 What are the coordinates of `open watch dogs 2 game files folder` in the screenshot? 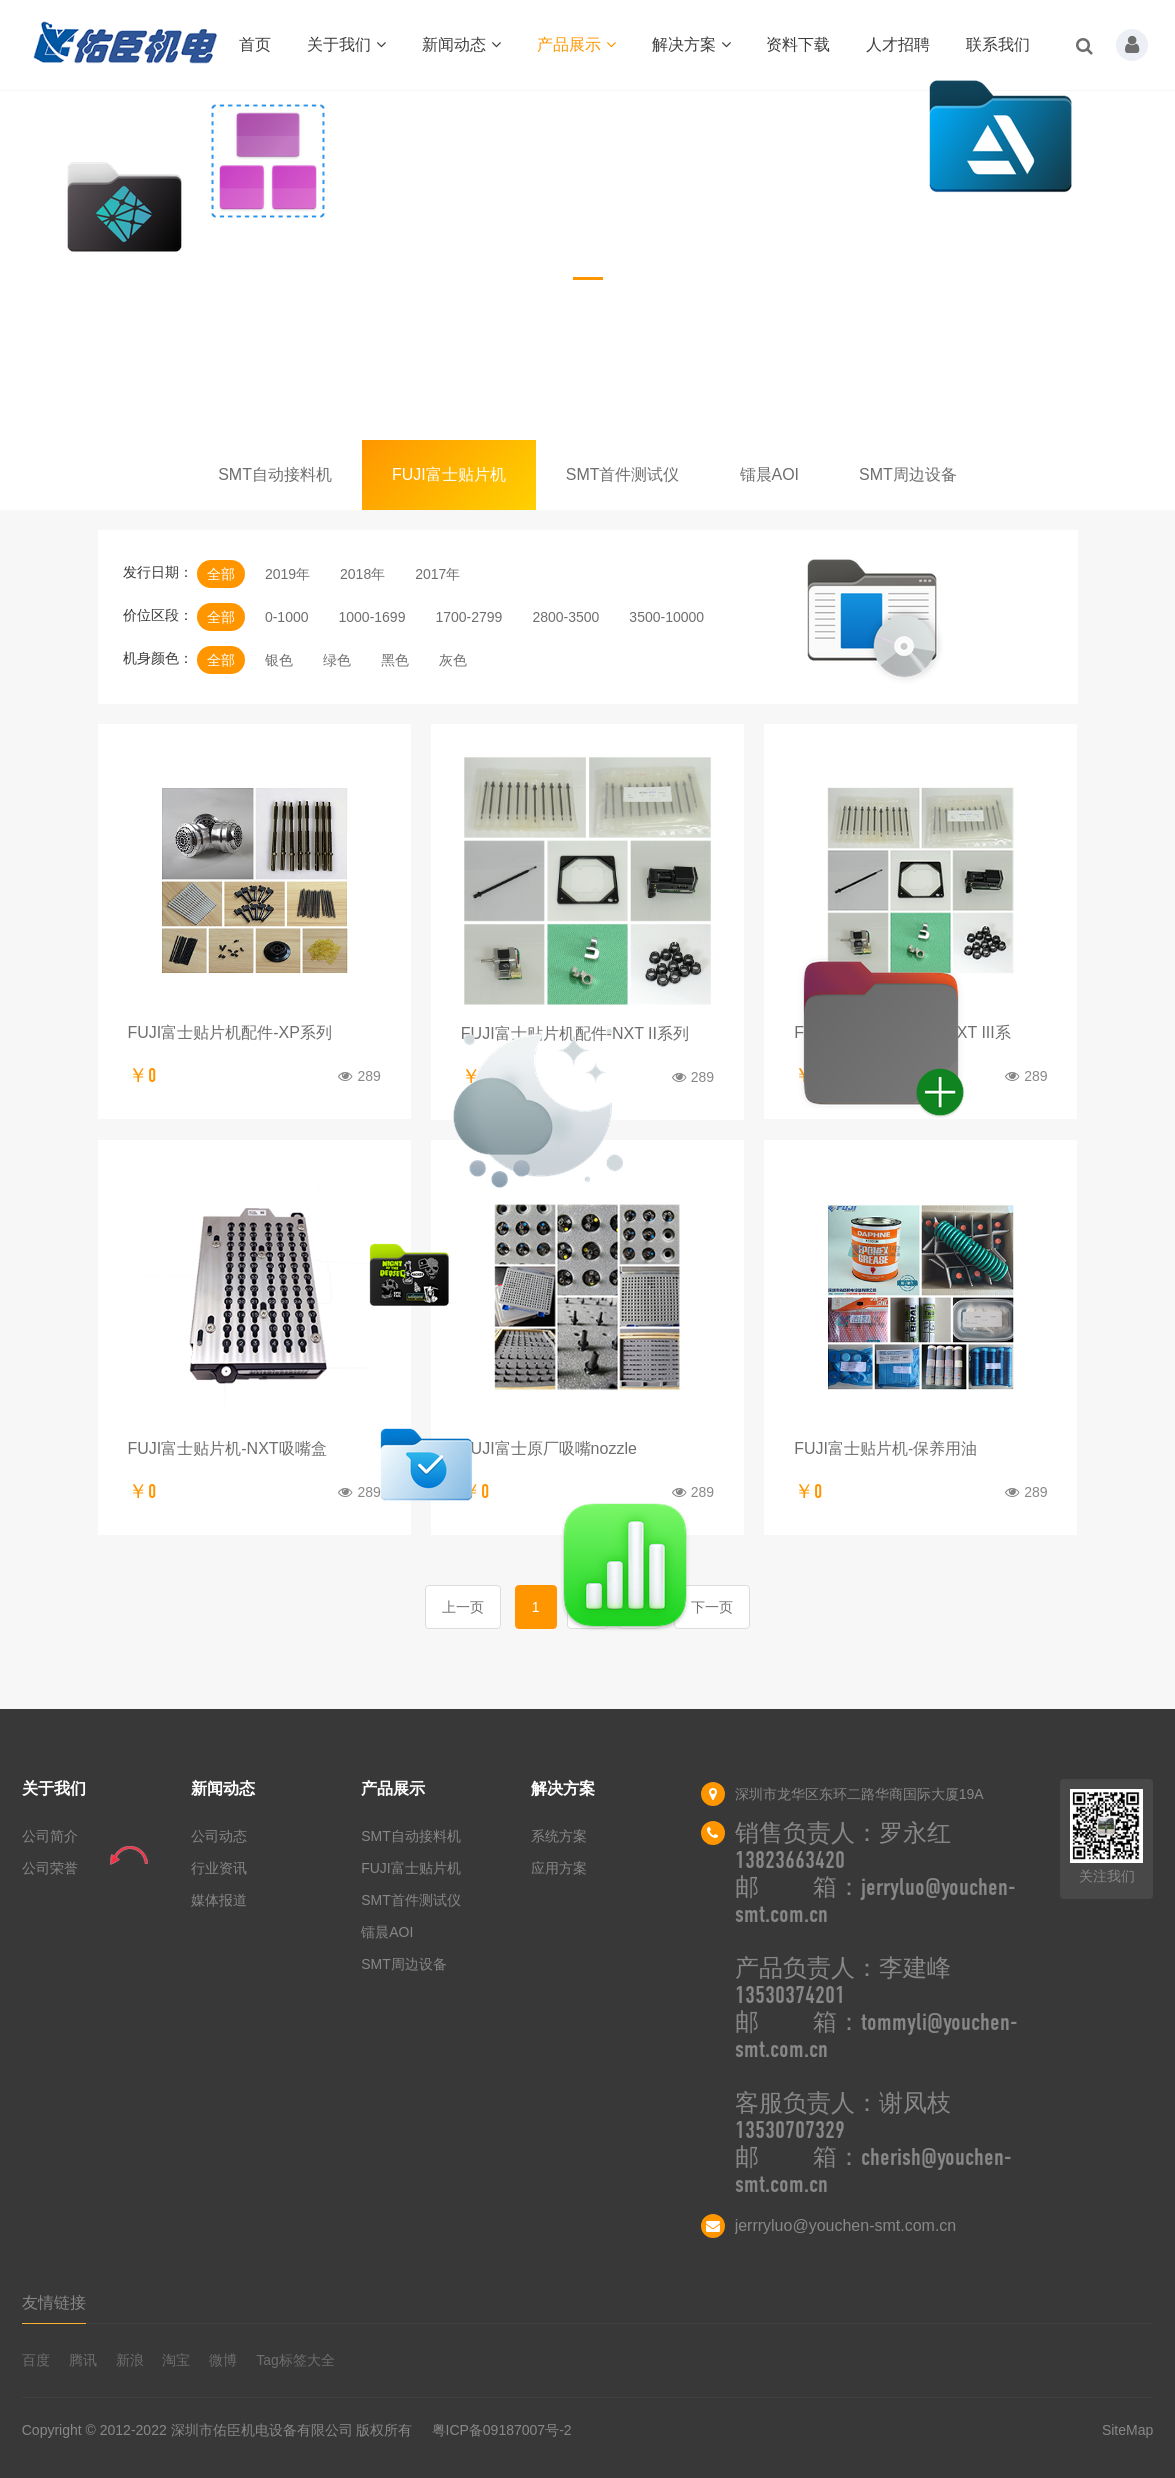 It's located at (409, 1277).